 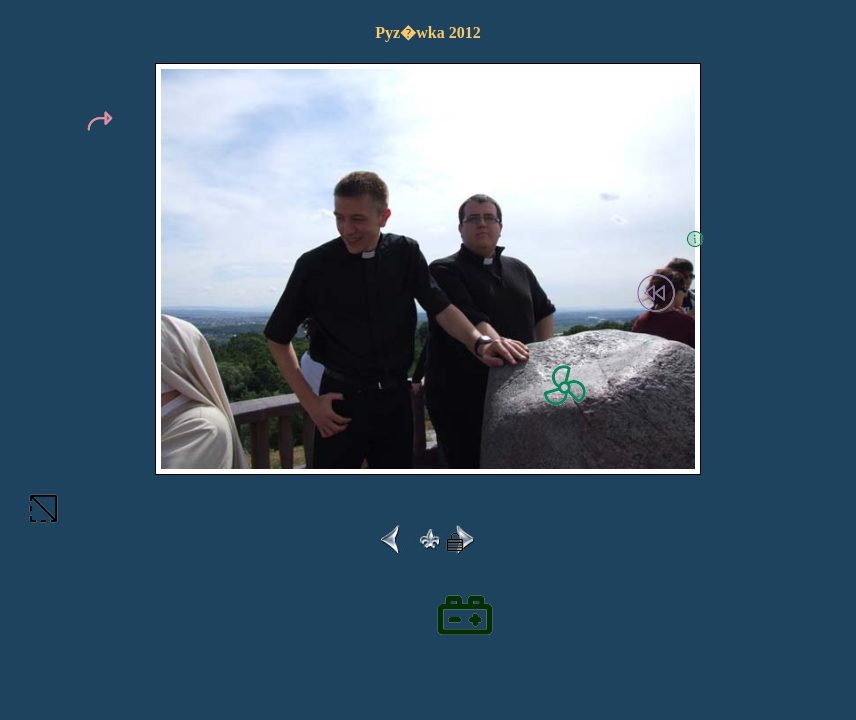 I want to click on view more information or details, so click(x=695, y=239).